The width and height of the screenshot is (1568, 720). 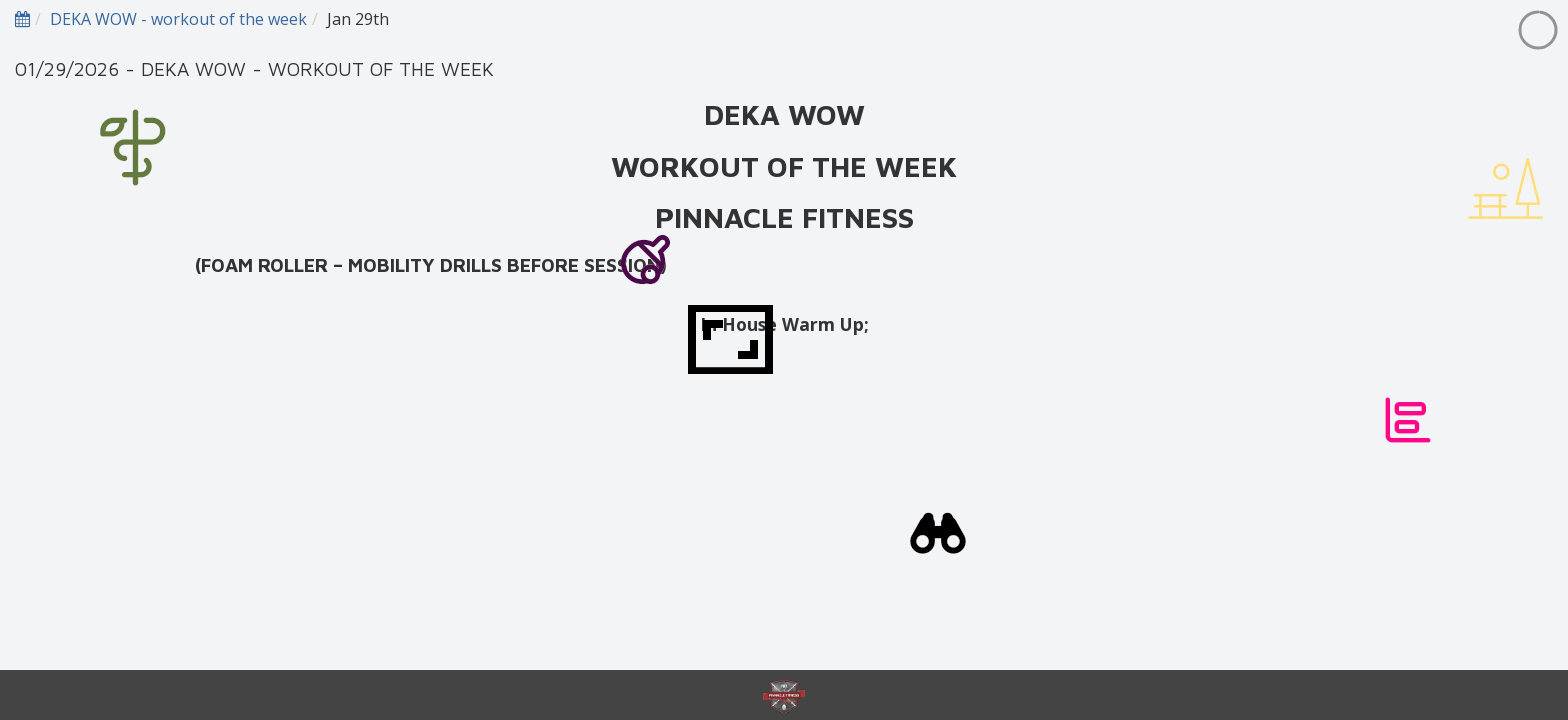 What do you see at coordinates (645, 259) in the screenshot?
I see `access table tennis or ping pong game` at bounding box center [645, 259].